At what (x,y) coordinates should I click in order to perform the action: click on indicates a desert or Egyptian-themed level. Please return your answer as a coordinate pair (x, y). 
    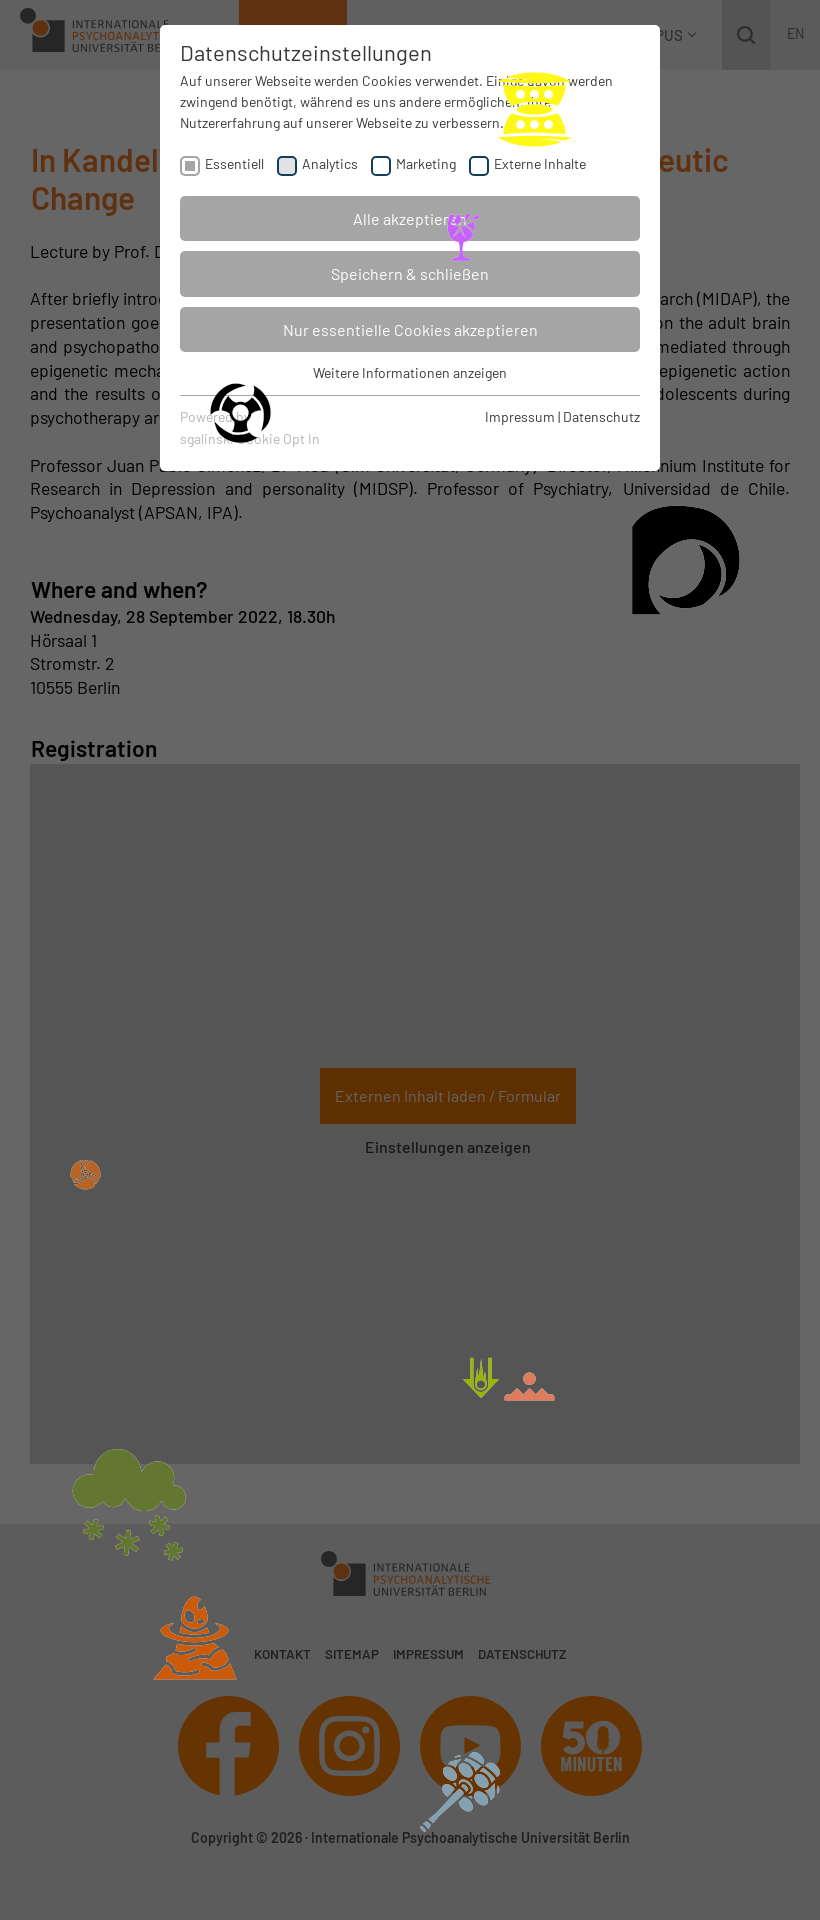
    Looking at the image, I should click on (529, 1386).